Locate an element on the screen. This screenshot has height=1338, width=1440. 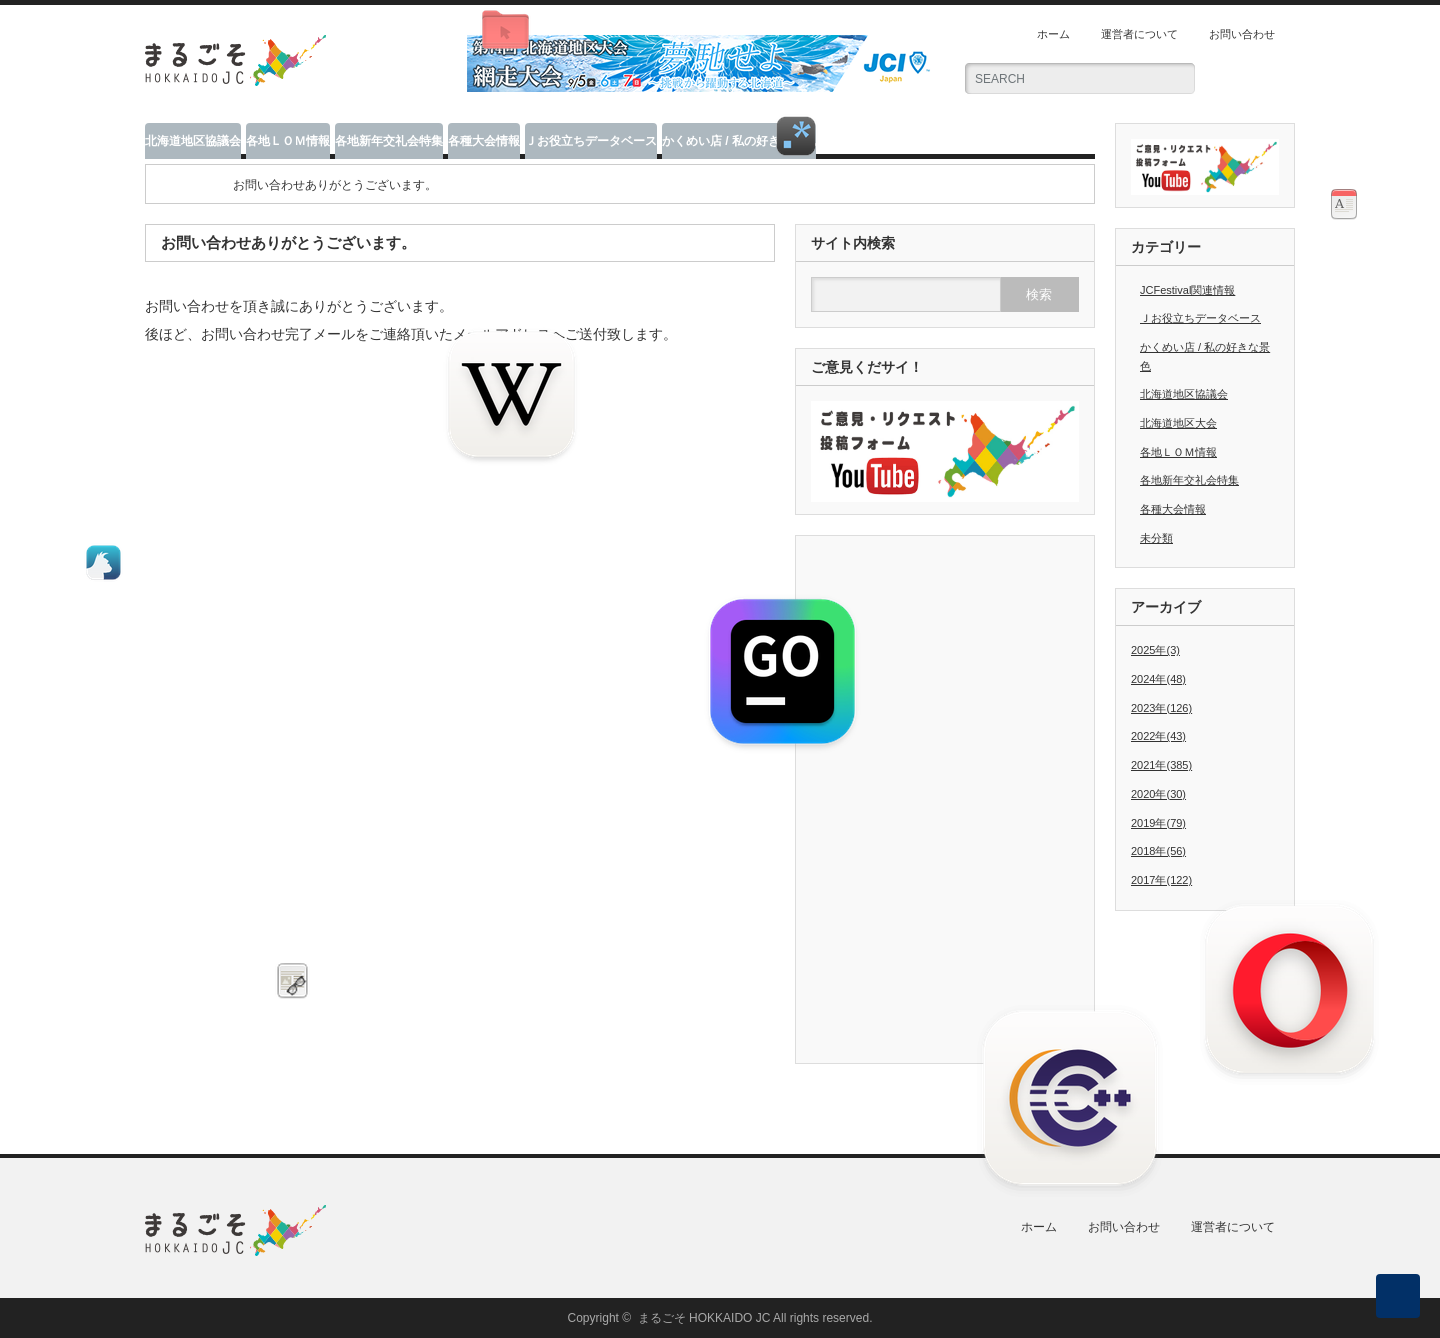
open regexr app for testing regular expressions is located at coordinates (796, 136).